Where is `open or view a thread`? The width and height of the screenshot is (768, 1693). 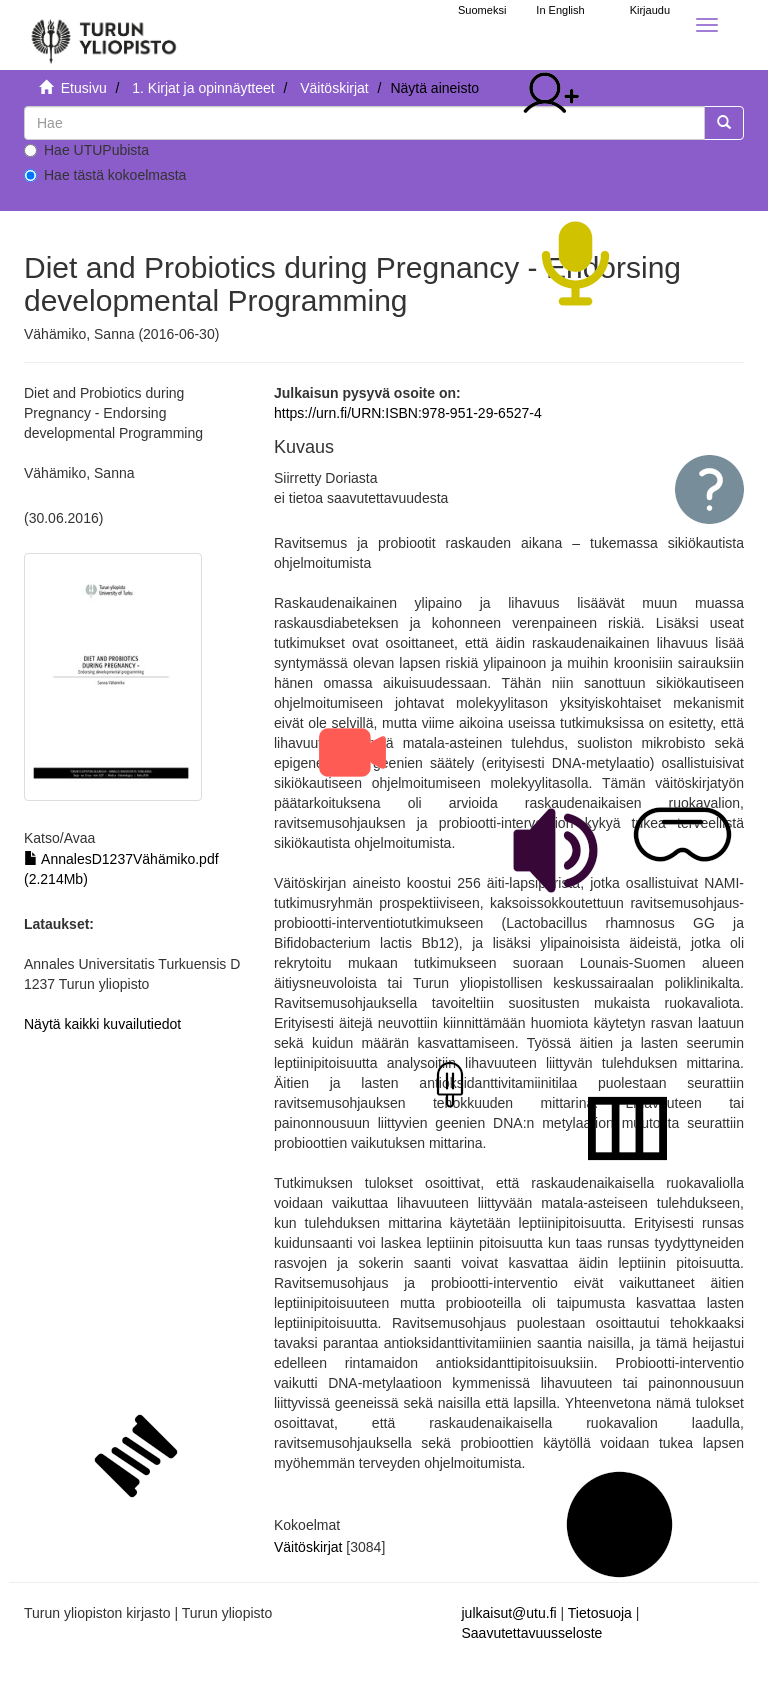 open or view a thread is located at coordinates (136, 1456).